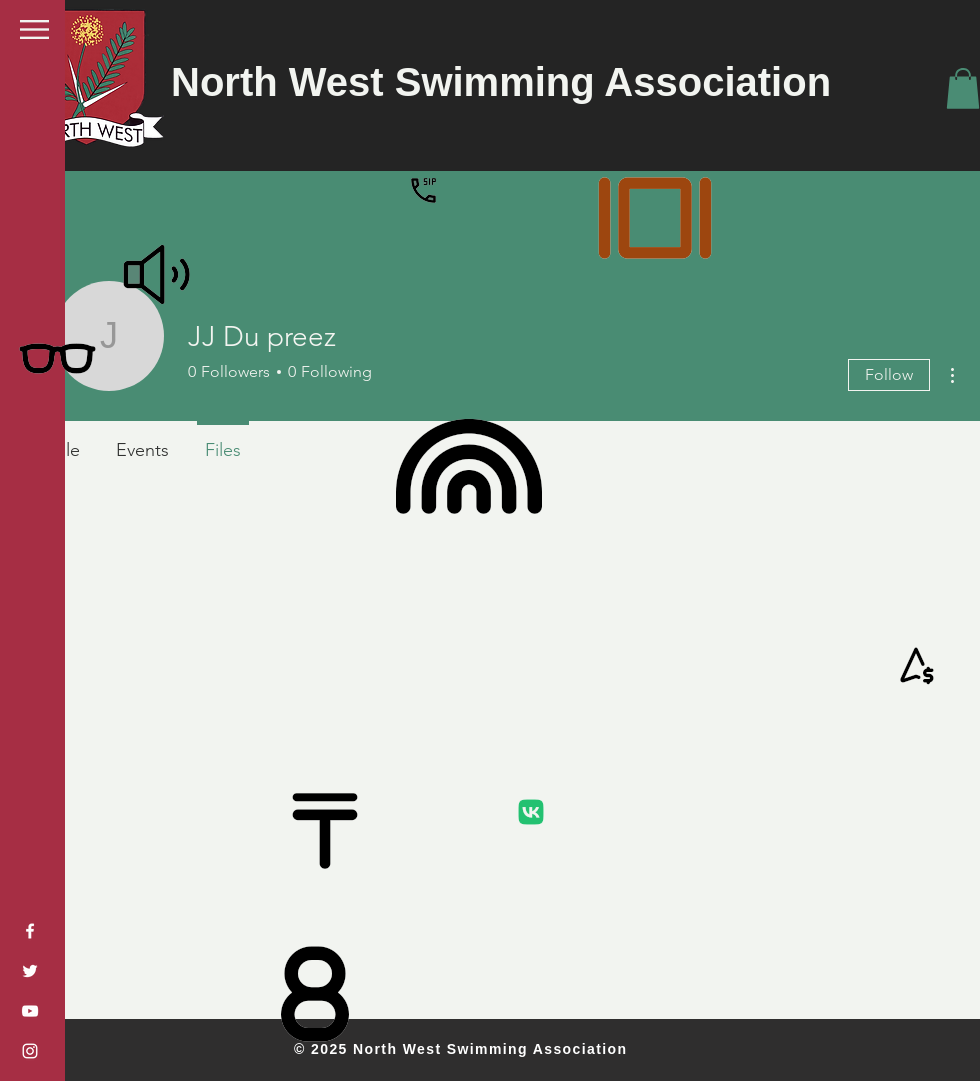  Describe the element at coordinates (57, 358) in the screenshot. I see `enable reading mode or accessibility features` at that location.